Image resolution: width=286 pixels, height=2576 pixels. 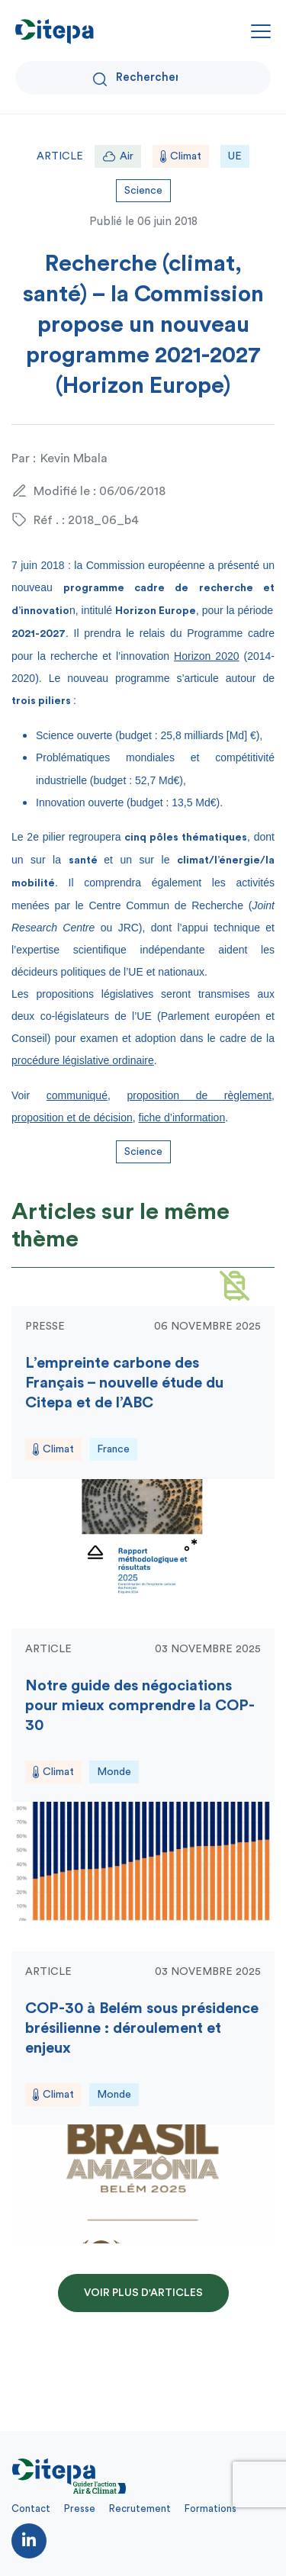 What do you see at coordinates (191, 1545) in the screenshot?
I see `toggle regular expression search mode` at bounding box center [191, 1545].